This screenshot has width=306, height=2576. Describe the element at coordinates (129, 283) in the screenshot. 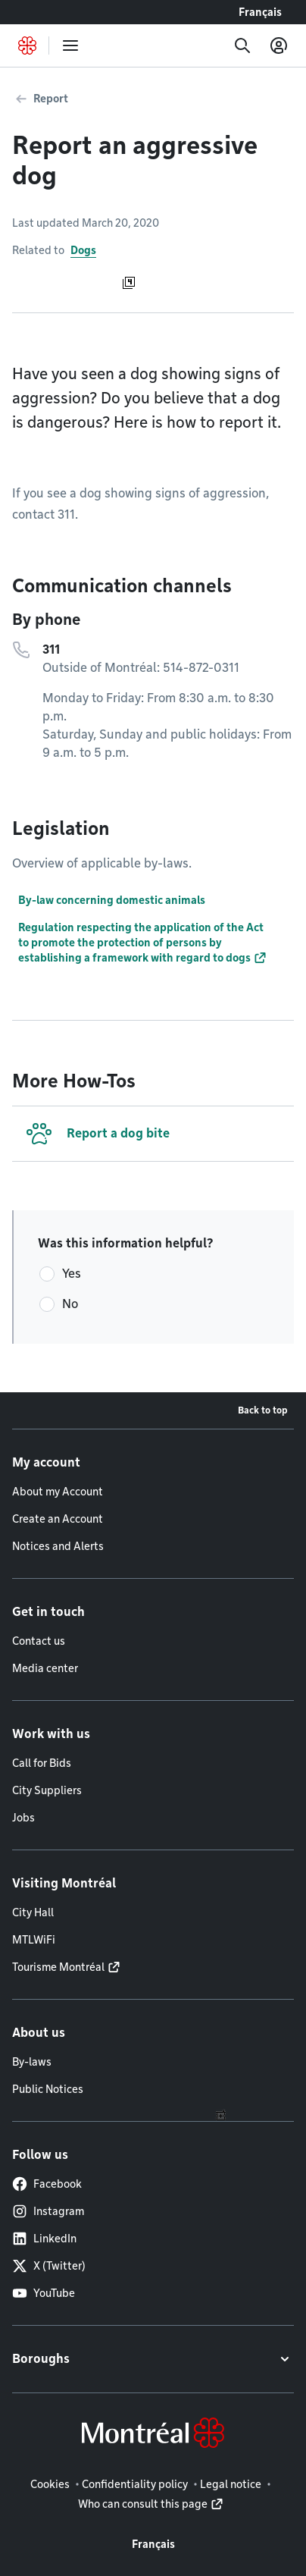

I see `select filter option 4` at that location.